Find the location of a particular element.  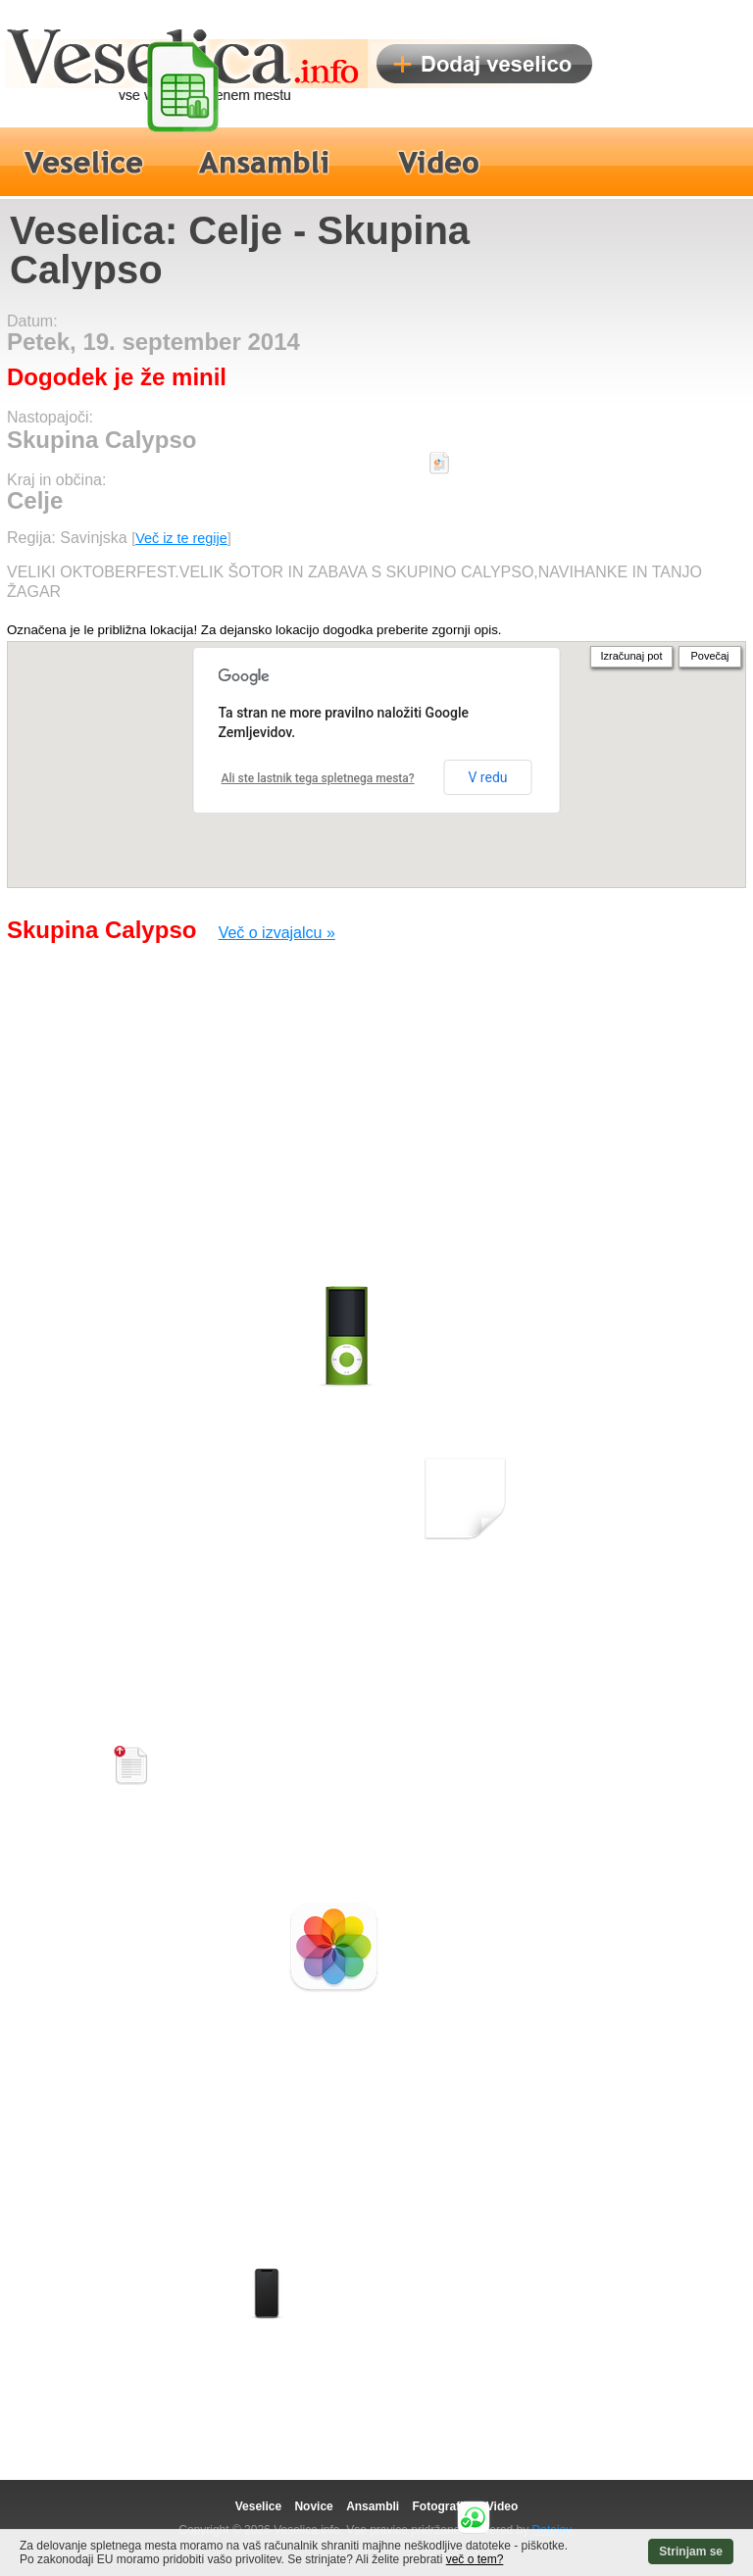

unknown or unrecognized clipping file type is located at coordinates (465, 1500).